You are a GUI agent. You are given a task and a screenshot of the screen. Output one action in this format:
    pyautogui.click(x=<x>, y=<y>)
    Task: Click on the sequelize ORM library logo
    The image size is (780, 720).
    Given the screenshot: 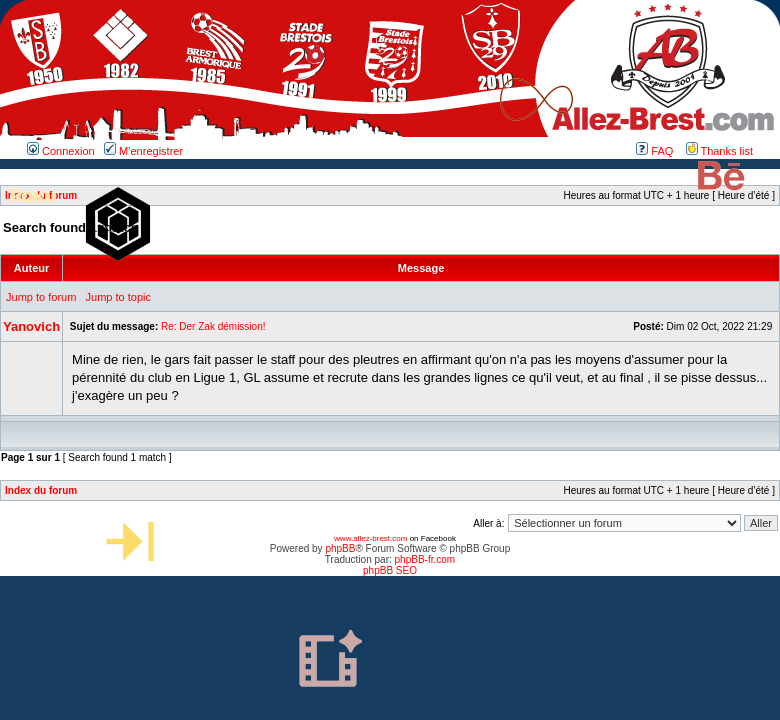 What is the action you would take?
    pyautogui.click(x=118, y=224)
    